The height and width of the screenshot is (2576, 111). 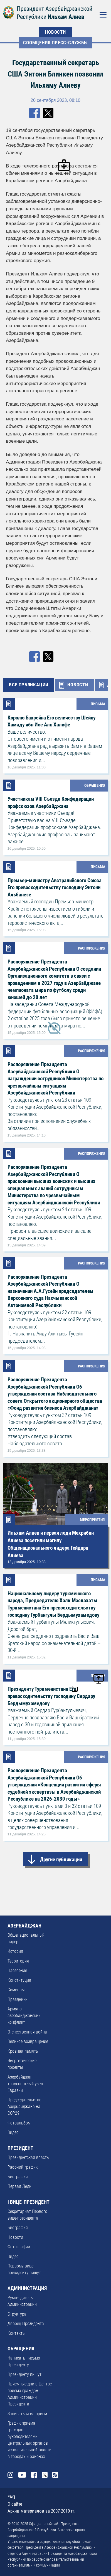 I want to click on access medical or health services, so click(x=64, y=165).